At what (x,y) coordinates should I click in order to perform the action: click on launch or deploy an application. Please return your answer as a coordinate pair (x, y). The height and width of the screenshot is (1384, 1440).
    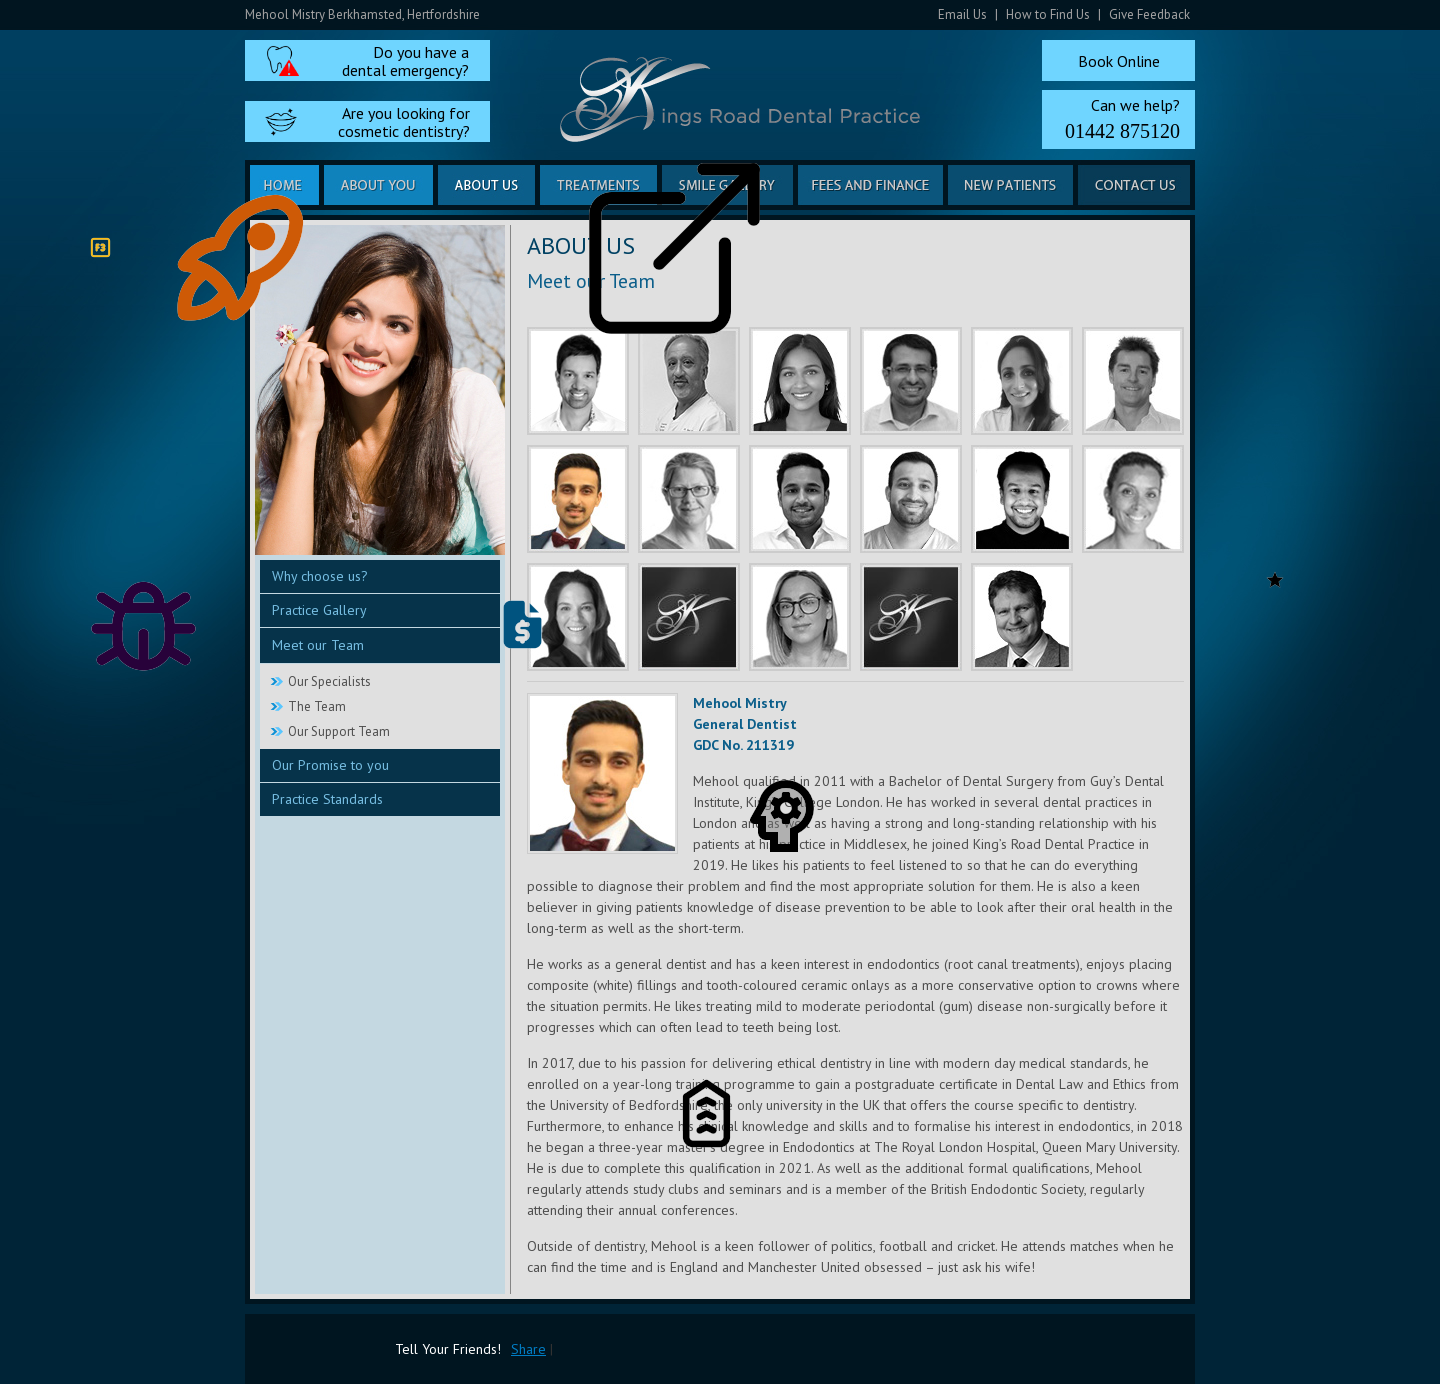
    Looking at the image, I should click on (240, 257).